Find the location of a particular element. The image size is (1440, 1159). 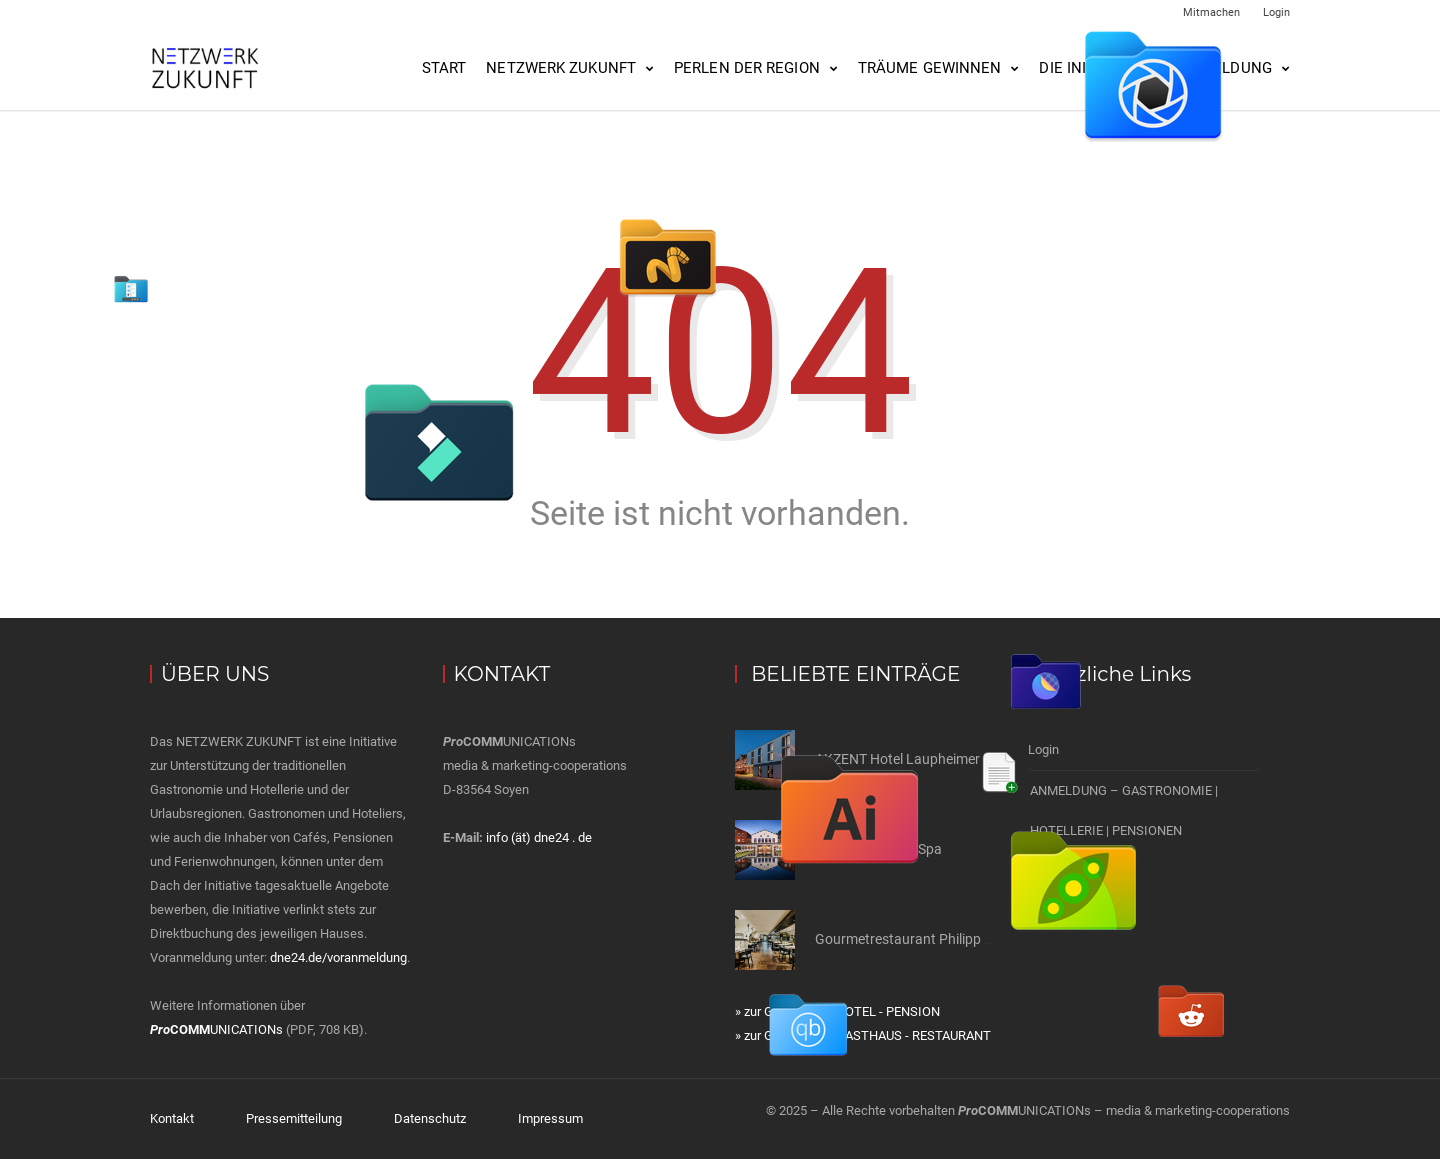

open peazip compressed files folder is located at coordinates (1073, 884).